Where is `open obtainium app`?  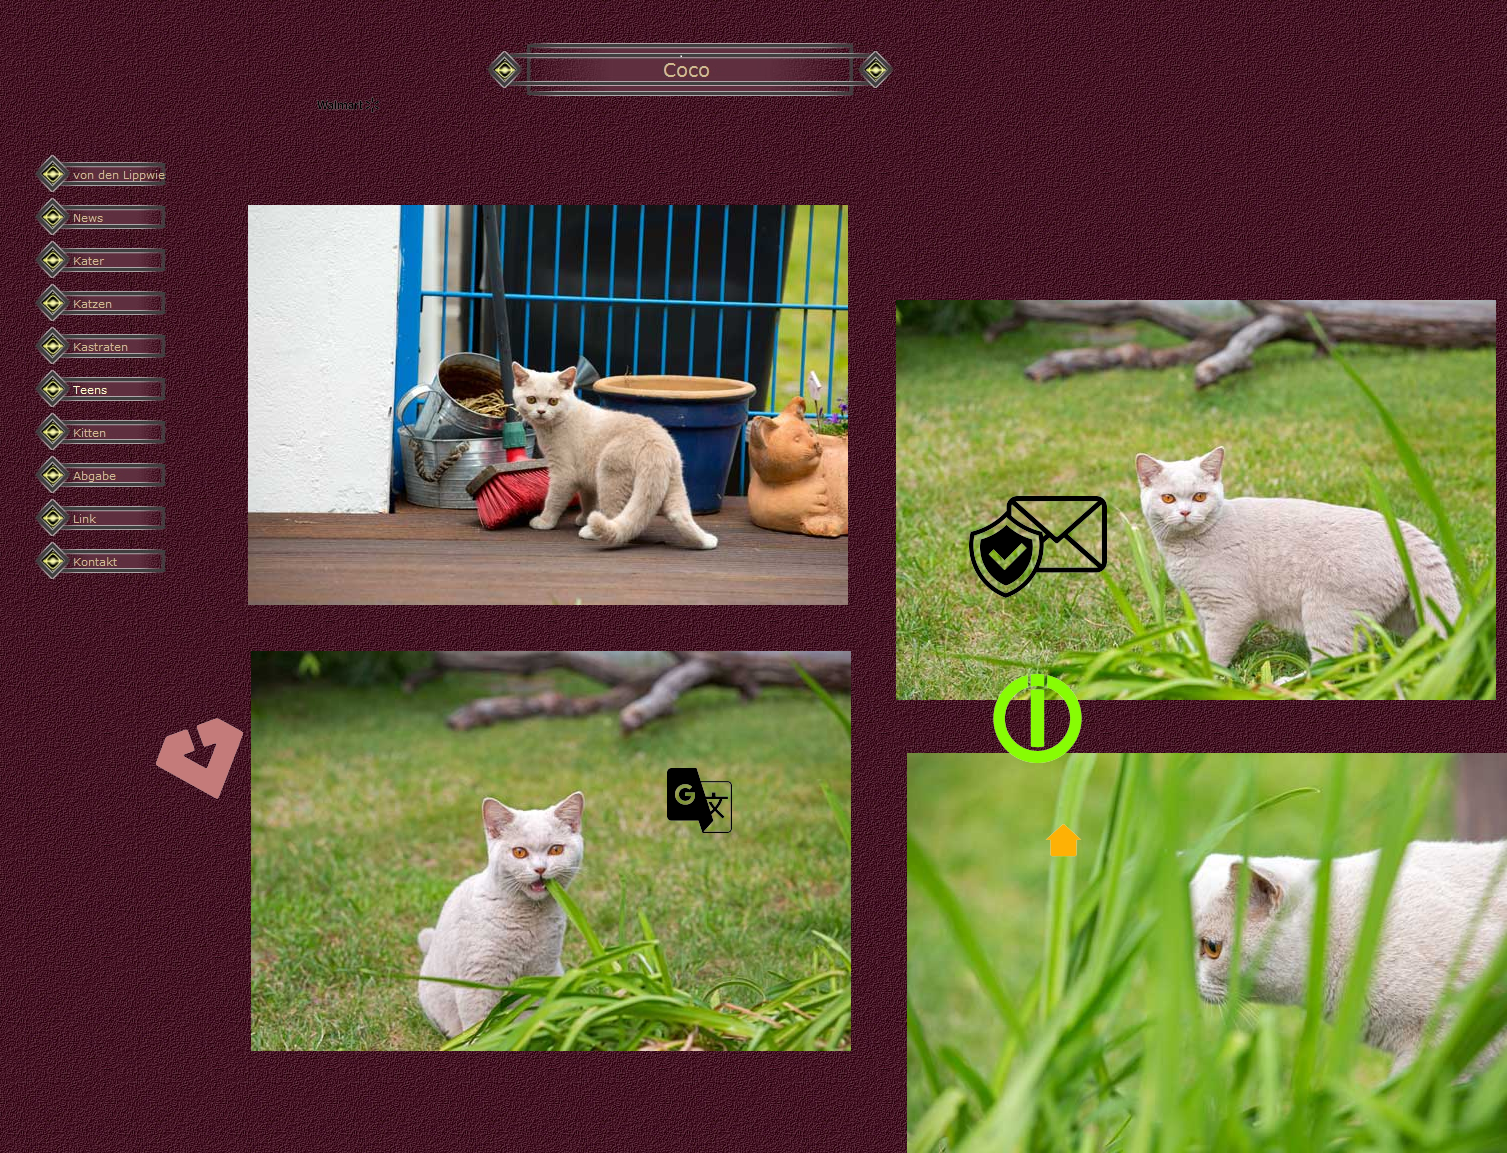 open obtainium app is located at coordinates (199, 758).